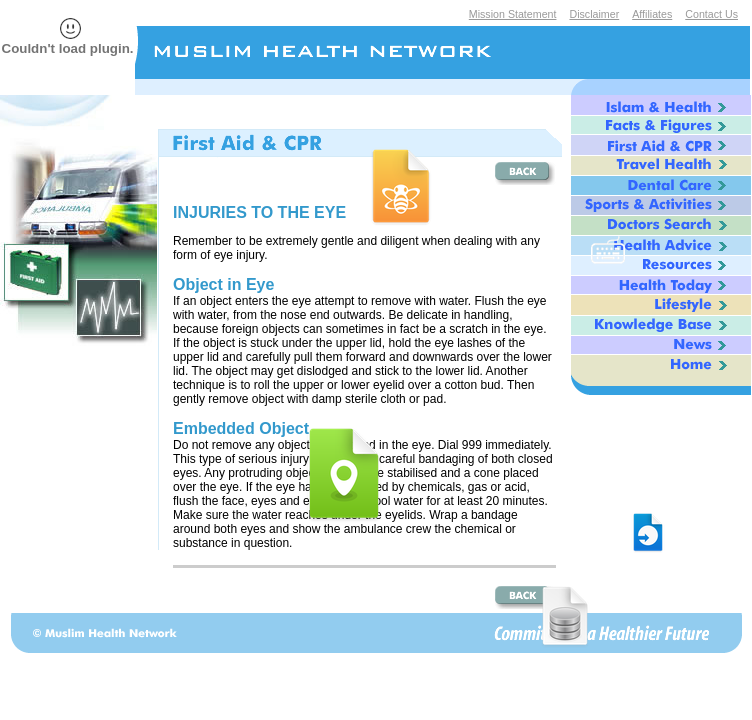  I want to click on switch keyboard layout or language, so click(608, 250).